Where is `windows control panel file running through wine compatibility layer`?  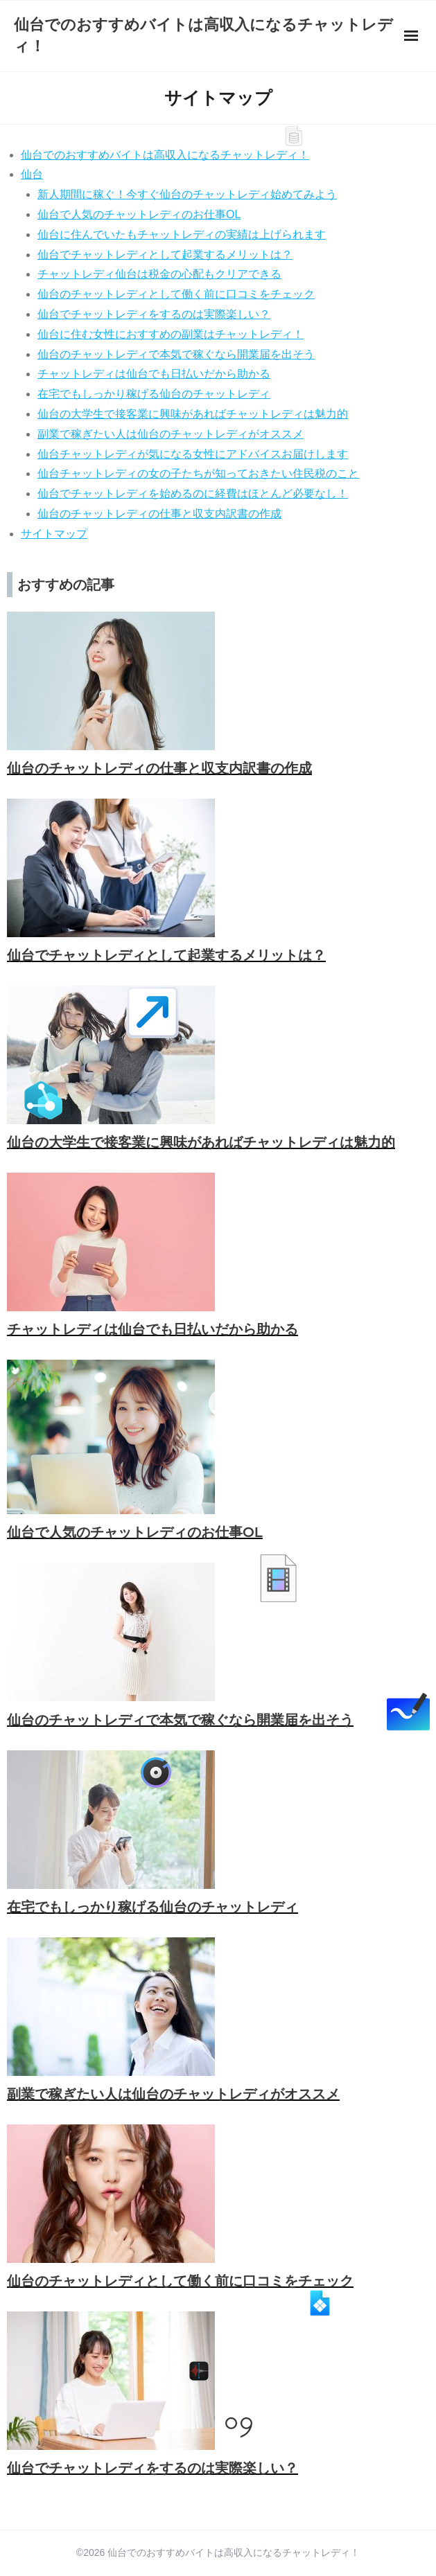 windows control panel file running through wine compatibility layer is located at coordinates (320, 2303).